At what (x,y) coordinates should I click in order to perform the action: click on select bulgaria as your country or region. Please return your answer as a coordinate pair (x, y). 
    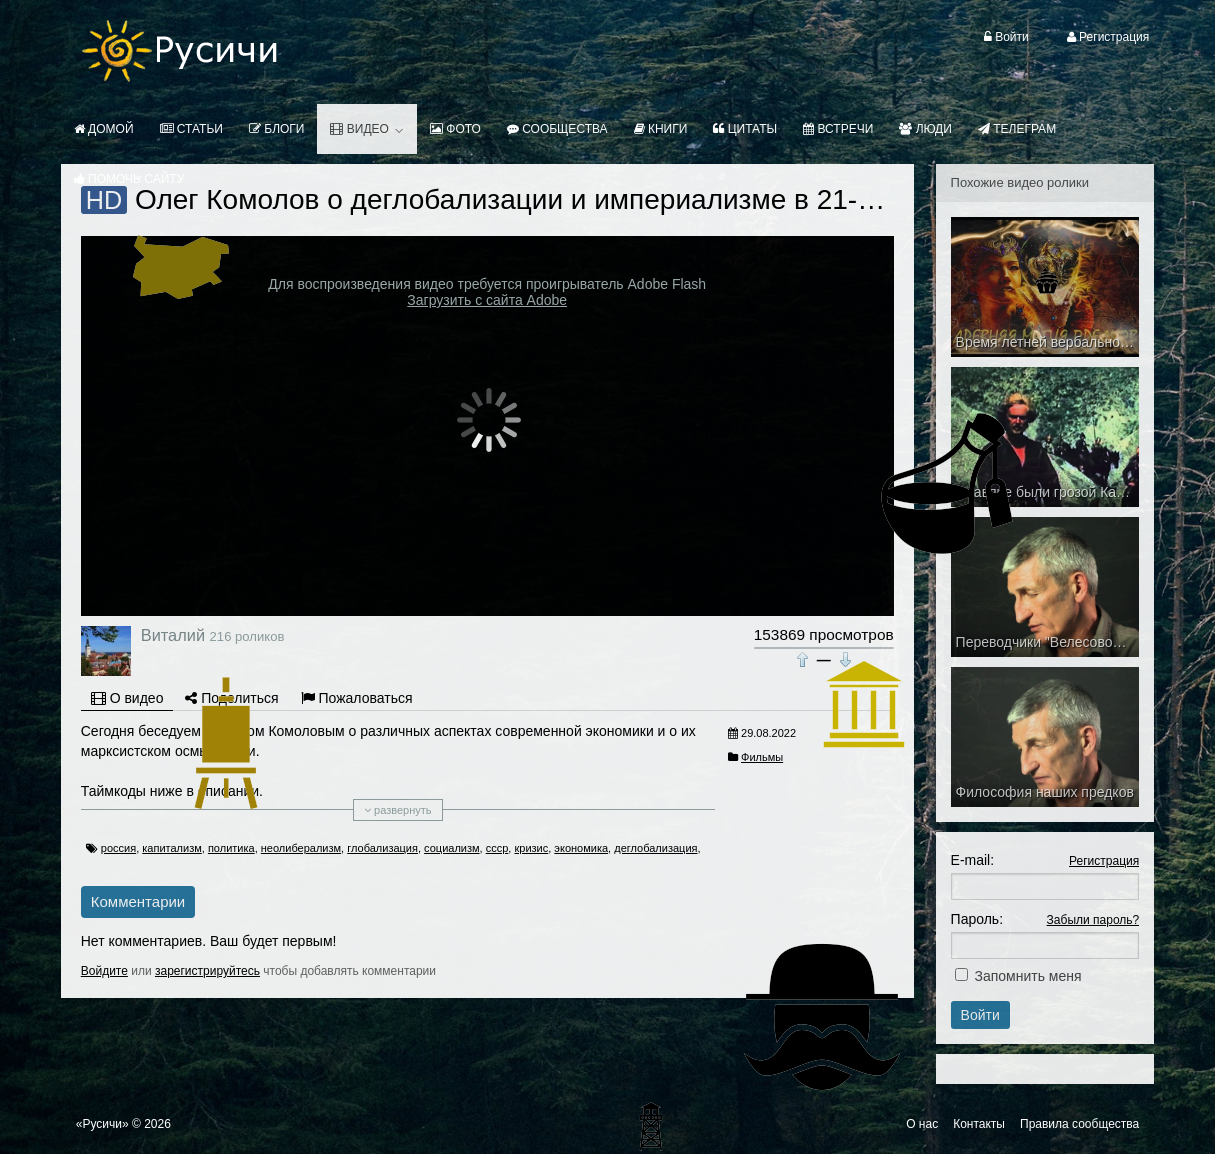
    Looking at the image, I should click on (181, 267).